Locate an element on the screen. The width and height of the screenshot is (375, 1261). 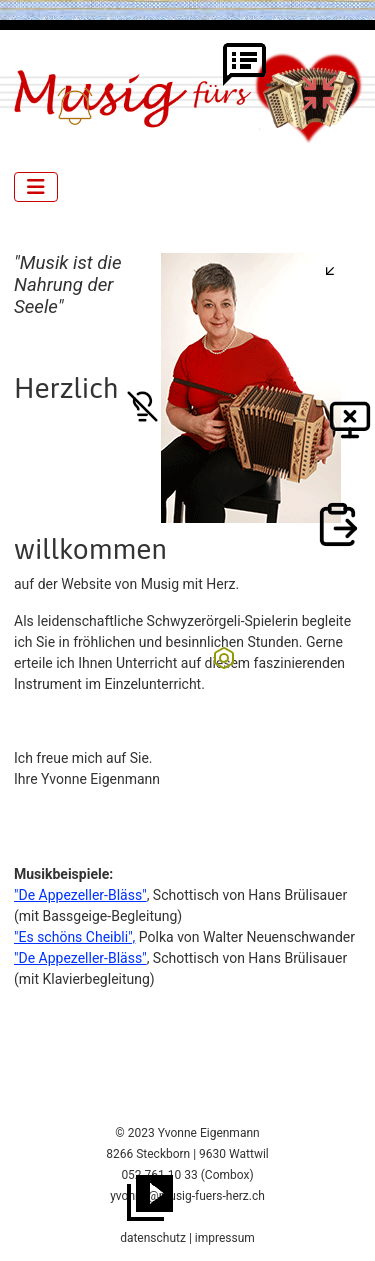
turn off lights or disable lighting is located at coordinates (142, 406).